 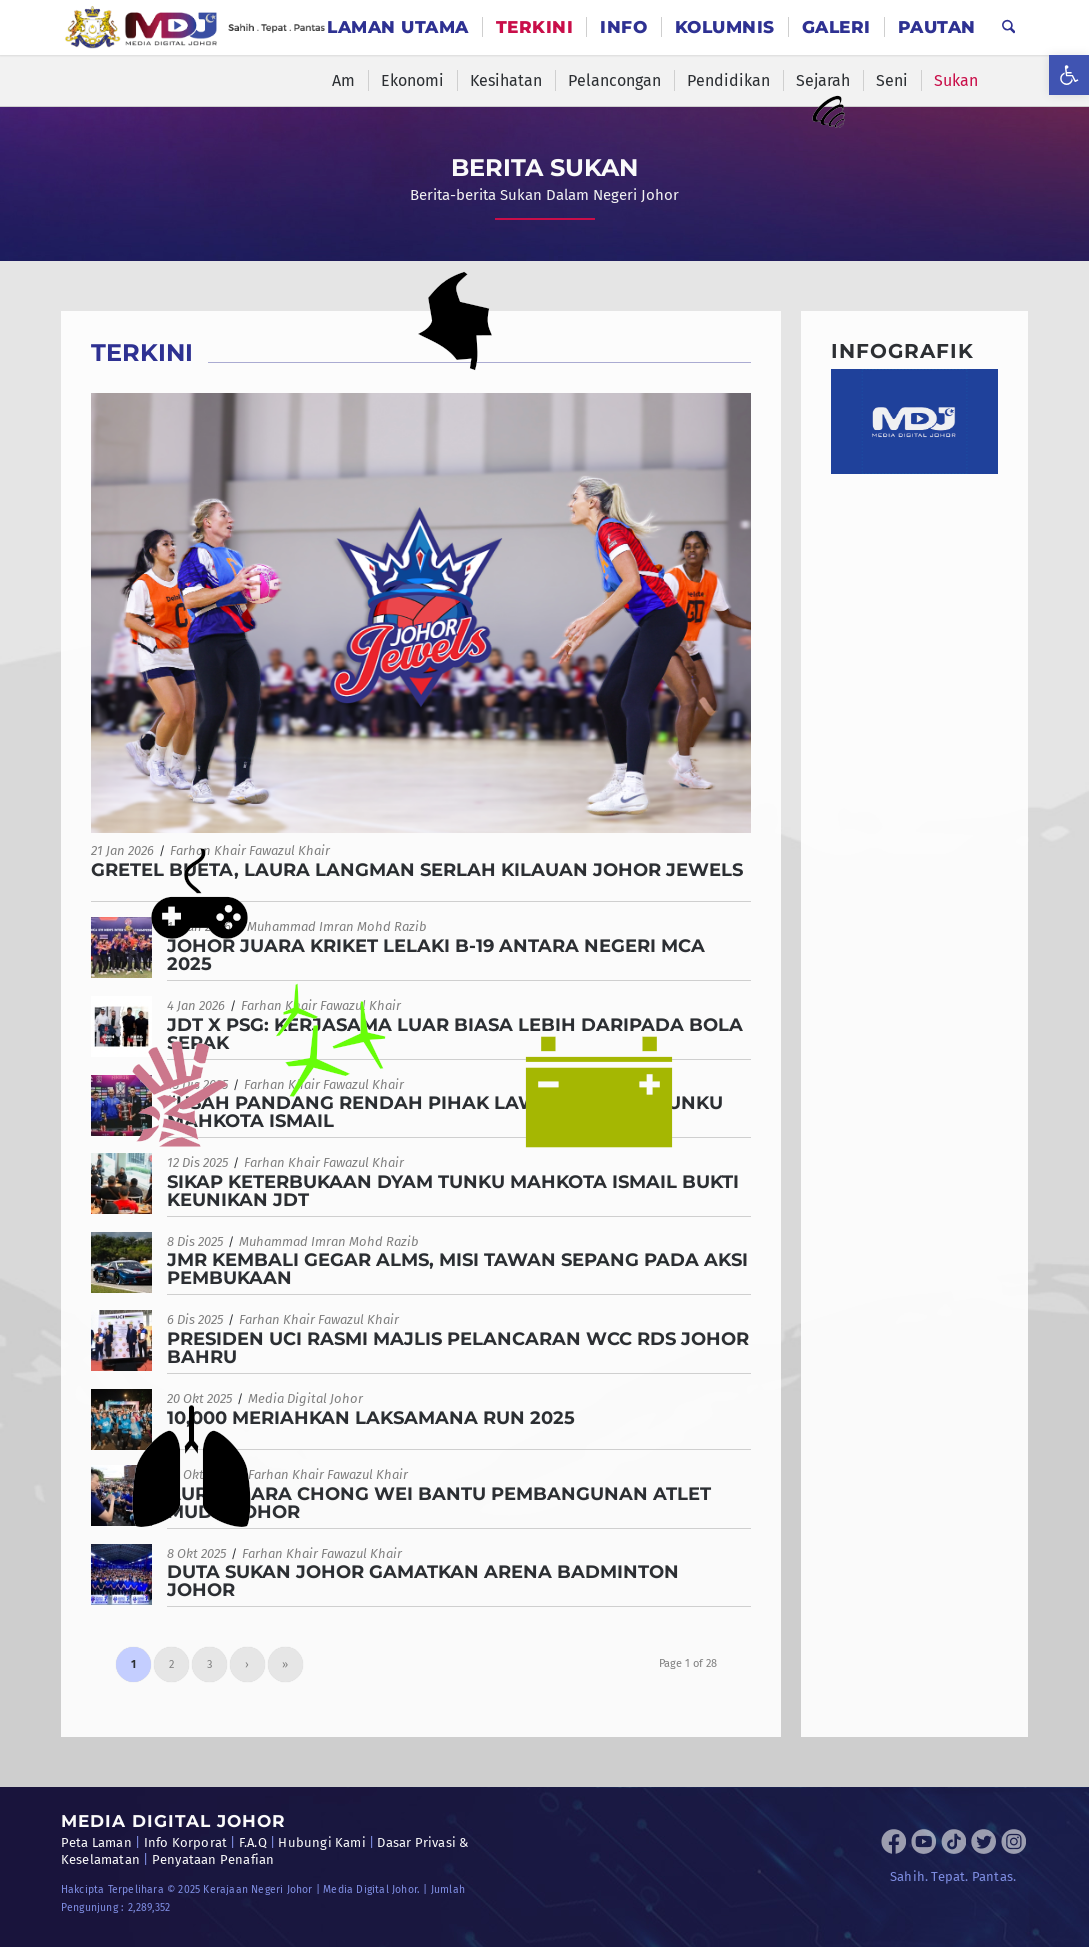 I want to click on select colombia as your country or region, so click(x=455, y=321).